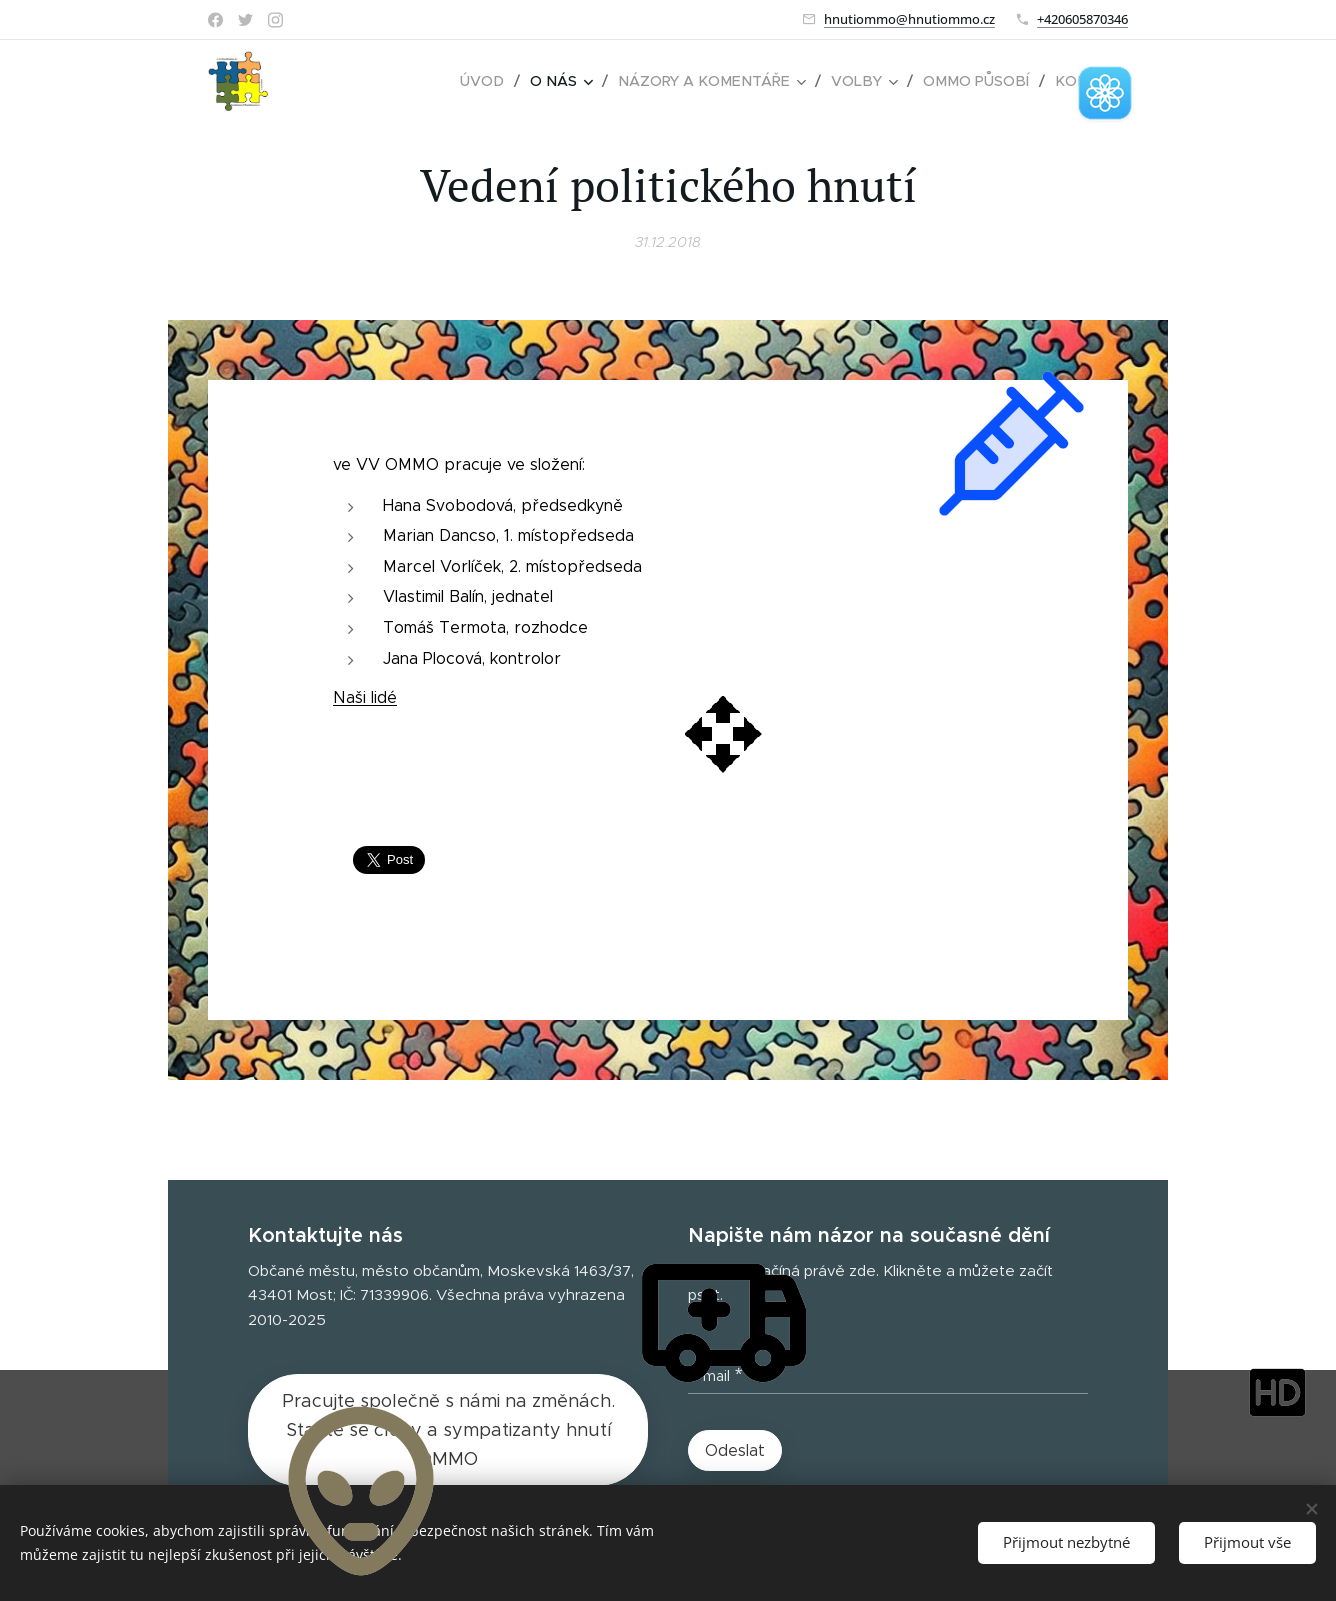 Image resolution: width=1336 pixels, height=1601 pixels. Describe the element at coordinates (1105, 93) in the screenshot. I see `open graphics or design applications` at that location.